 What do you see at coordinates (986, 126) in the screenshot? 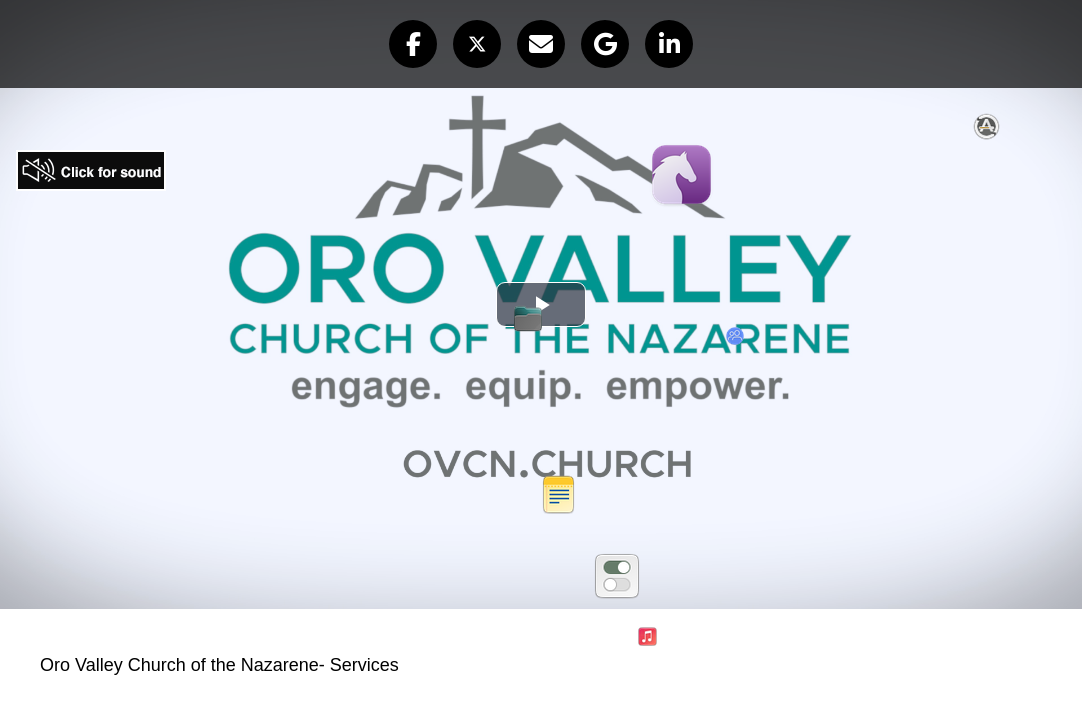
I see `check for available software updates` at bounding box center [986, 126].